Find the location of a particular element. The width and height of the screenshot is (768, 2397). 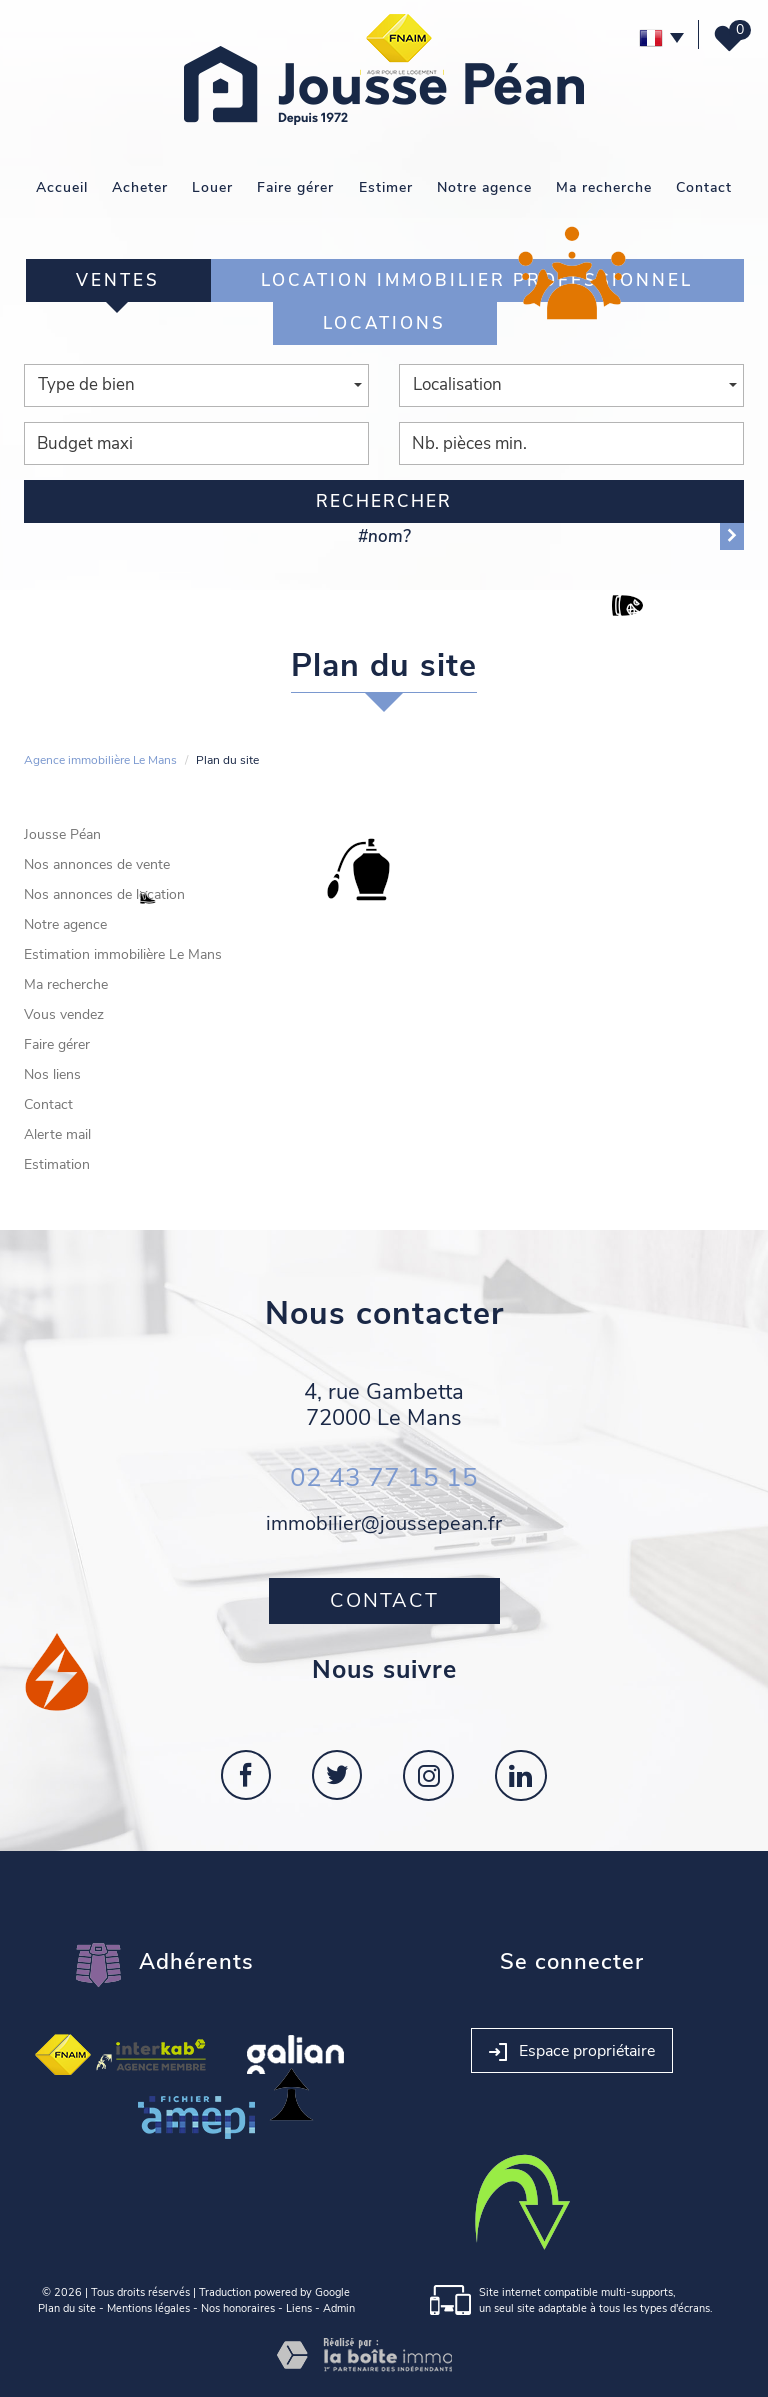

view growth metrics or progress is located at coordinates (291, 2093).